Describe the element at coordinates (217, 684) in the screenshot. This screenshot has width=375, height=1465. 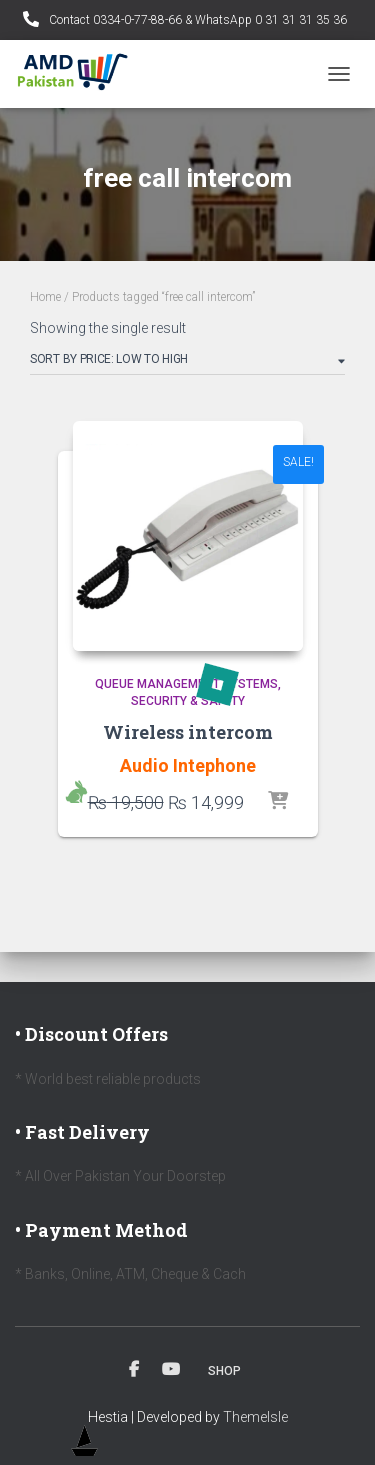
I see `open the Roblox app` at that location.